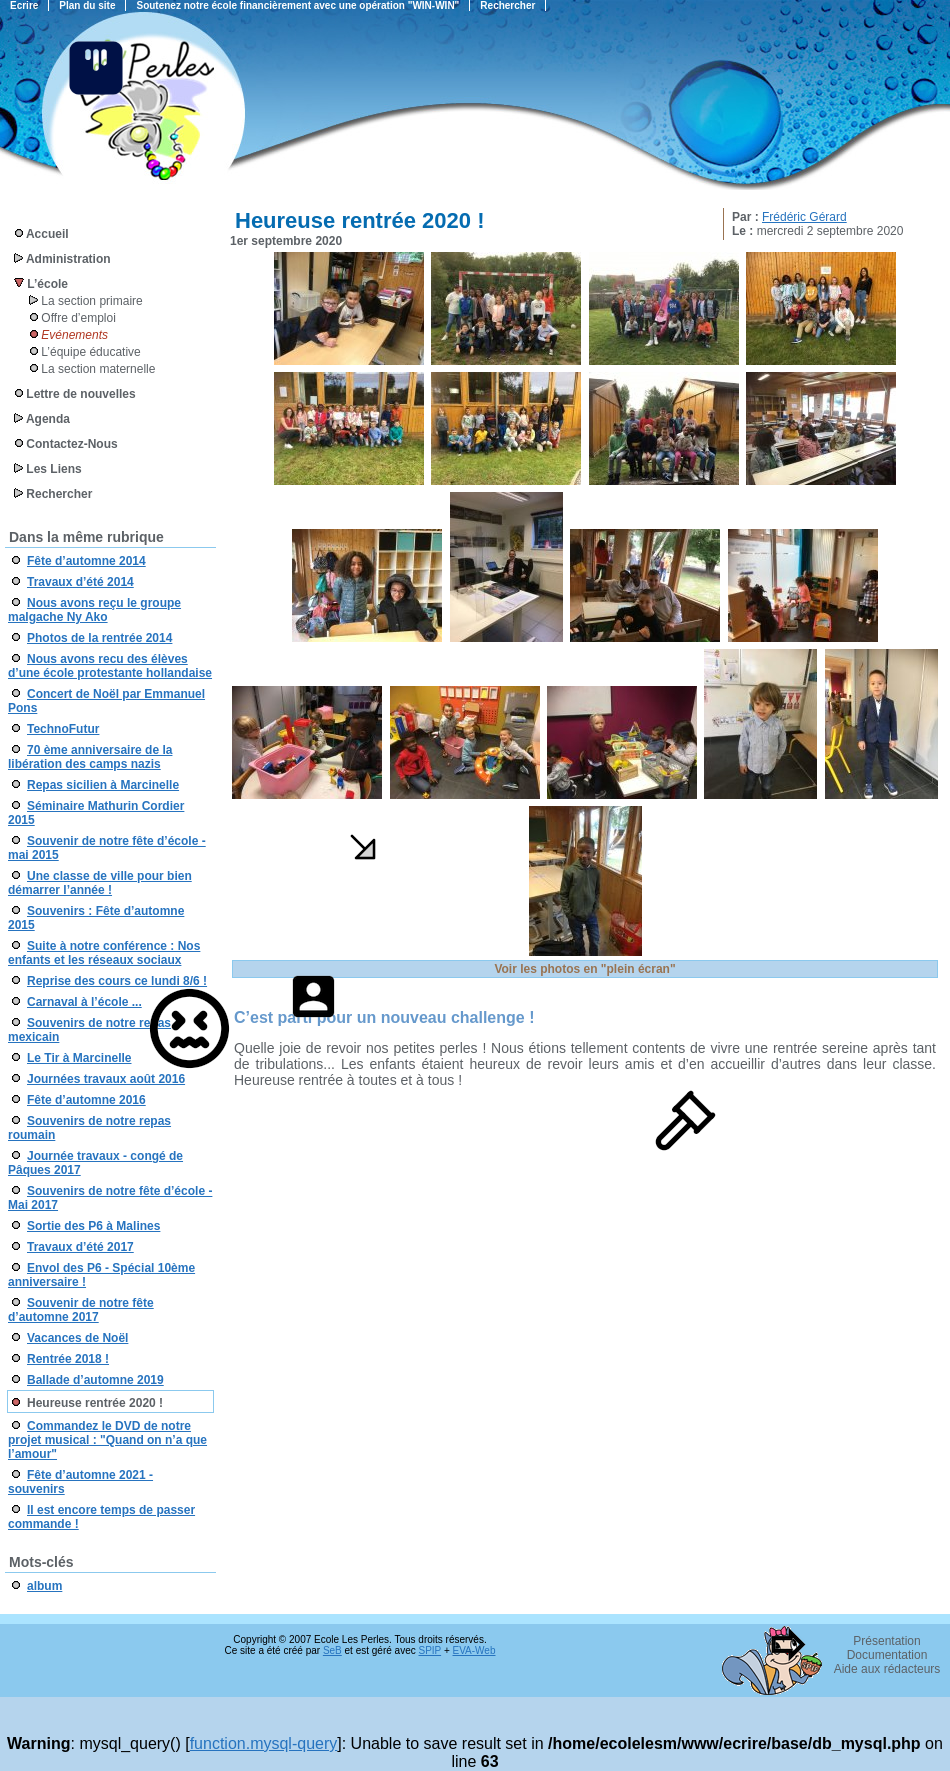 The width and height of the screenshot is (950, 1771). What do you see at coordinates (313, 996) in the screenshot?
I see `access your account or profile` at bounding box center [313, 996].